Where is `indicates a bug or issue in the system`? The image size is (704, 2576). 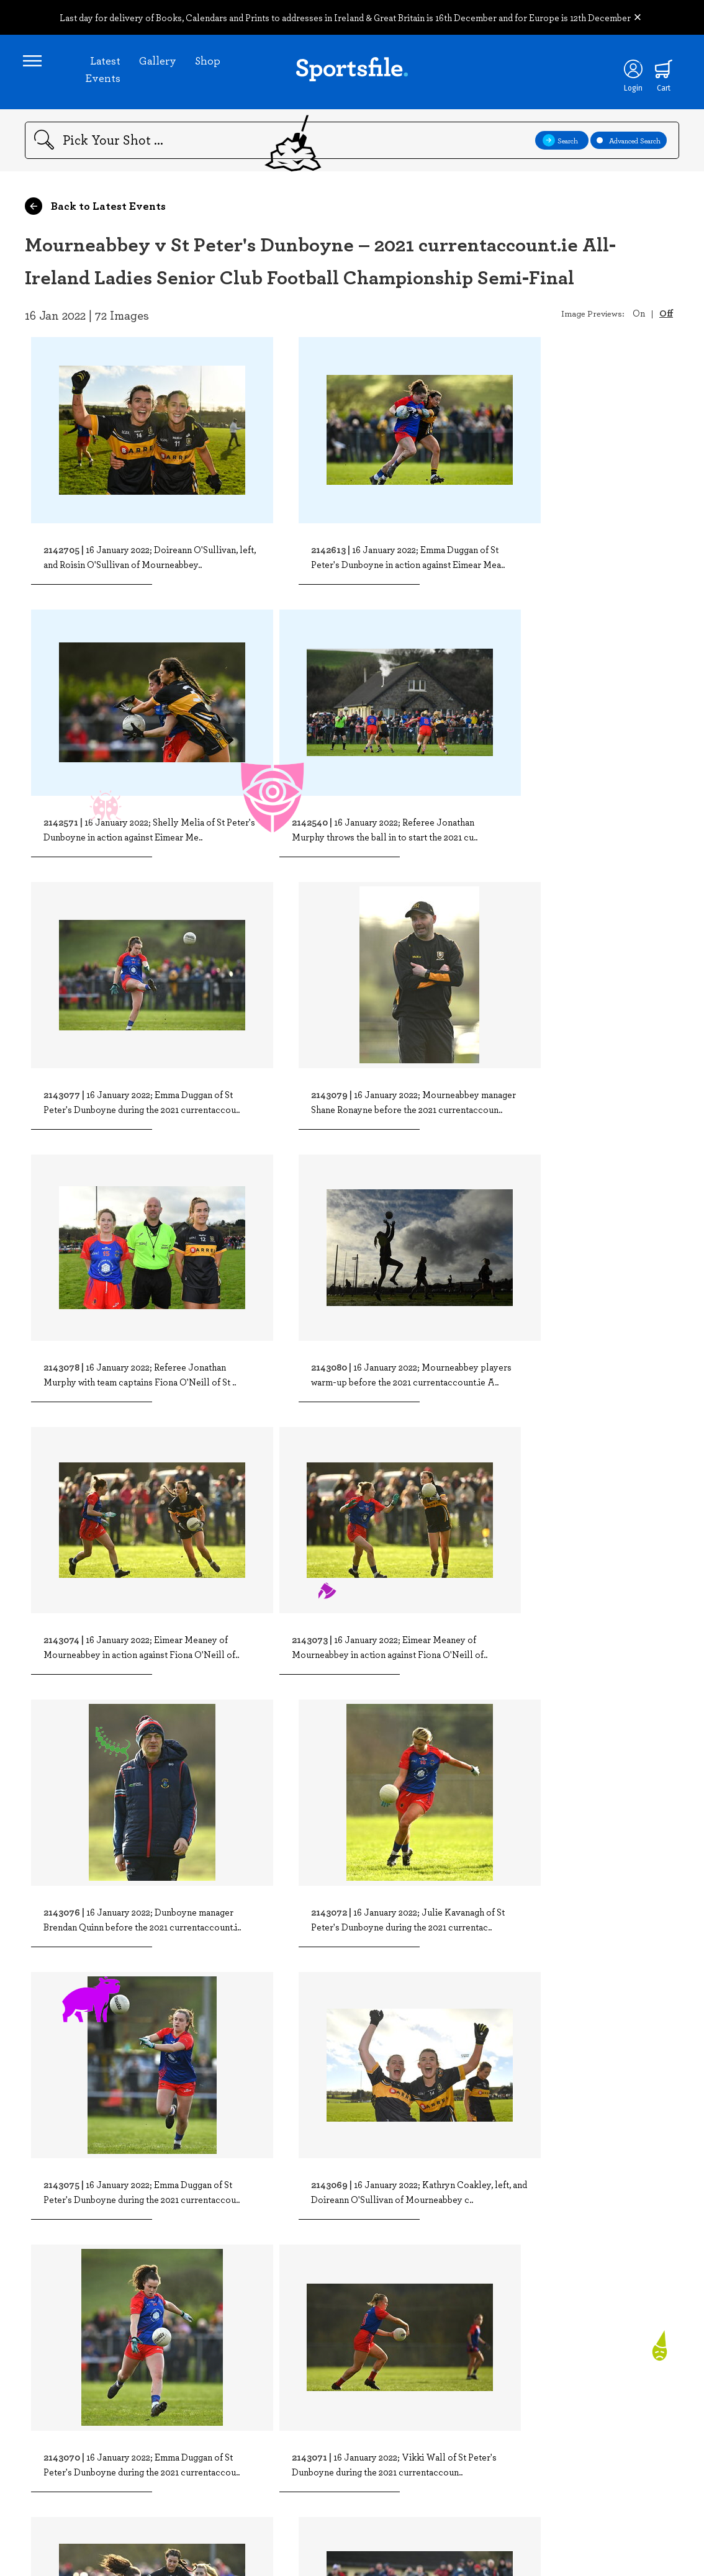
indicates a bug or issue in the system is located at coordinates (106, 806).